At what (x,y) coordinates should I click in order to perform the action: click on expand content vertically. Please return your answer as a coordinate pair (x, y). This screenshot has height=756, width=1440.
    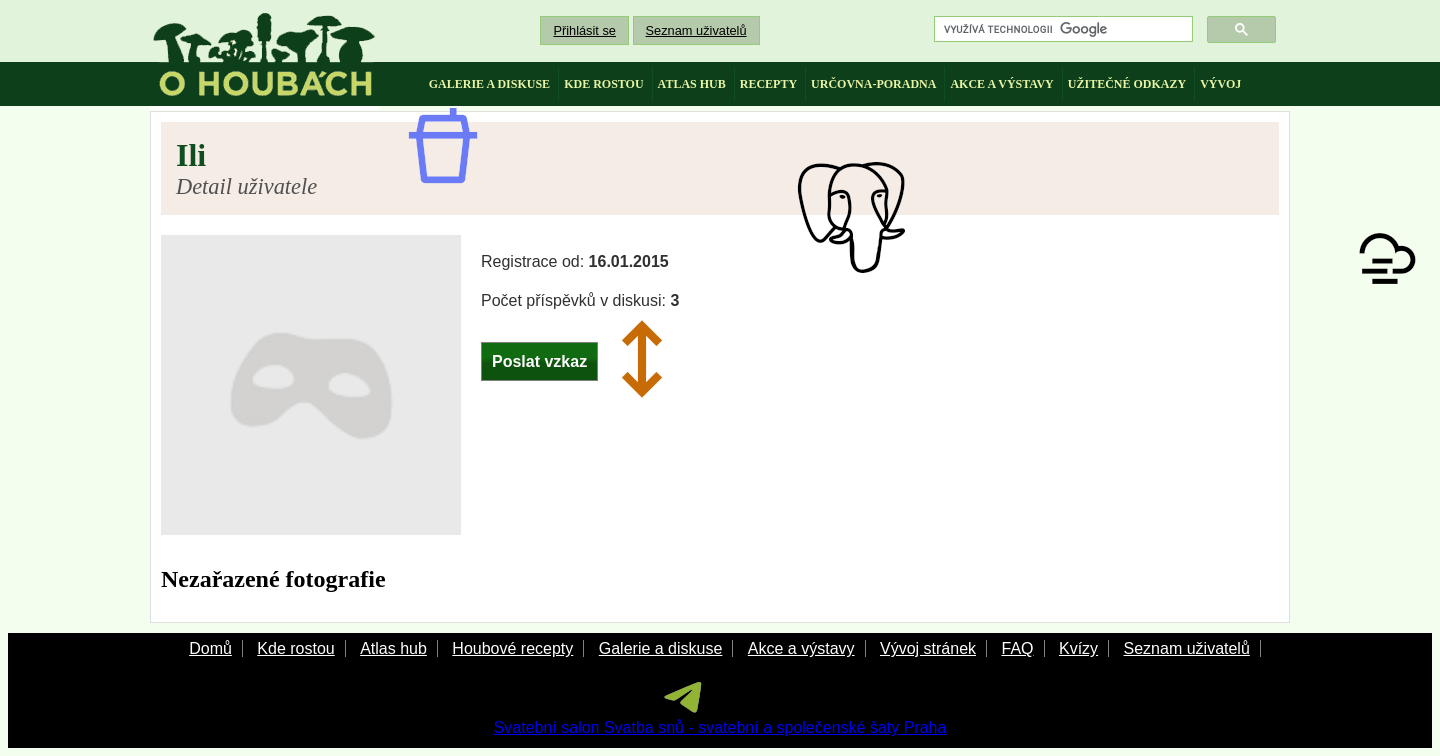
    Looking at the image, I should click on (642, 359).